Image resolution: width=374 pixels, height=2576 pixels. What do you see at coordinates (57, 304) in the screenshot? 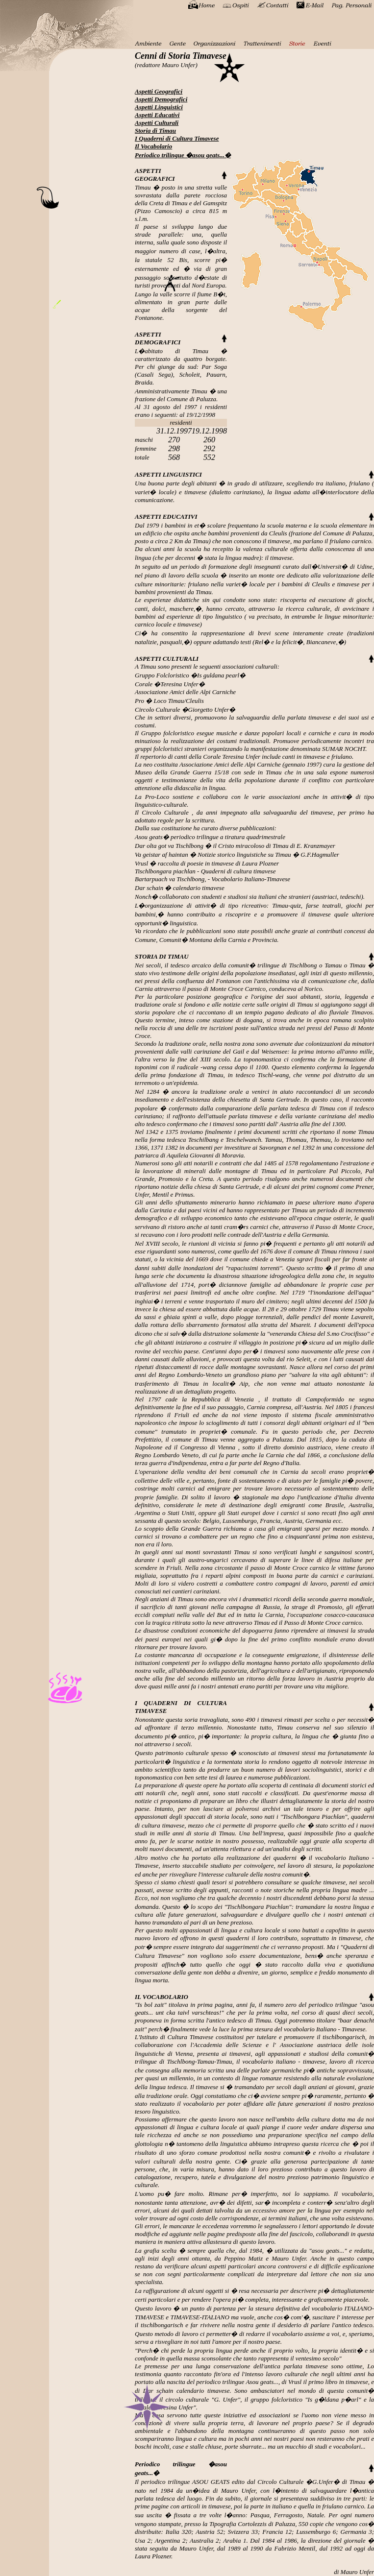
I see `relay baton item in a racing or sports game` at bounding box center [57, 304].